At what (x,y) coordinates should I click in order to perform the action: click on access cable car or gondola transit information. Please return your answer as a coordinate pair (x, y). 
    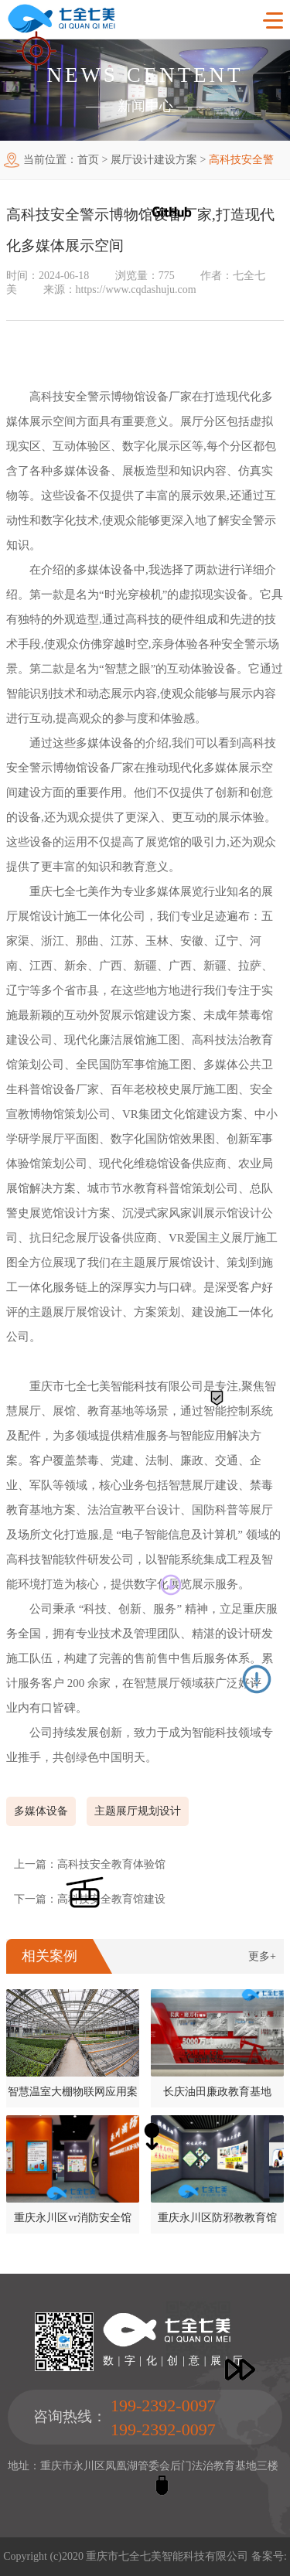
    Looking at the image, I should click on (84, 1893).